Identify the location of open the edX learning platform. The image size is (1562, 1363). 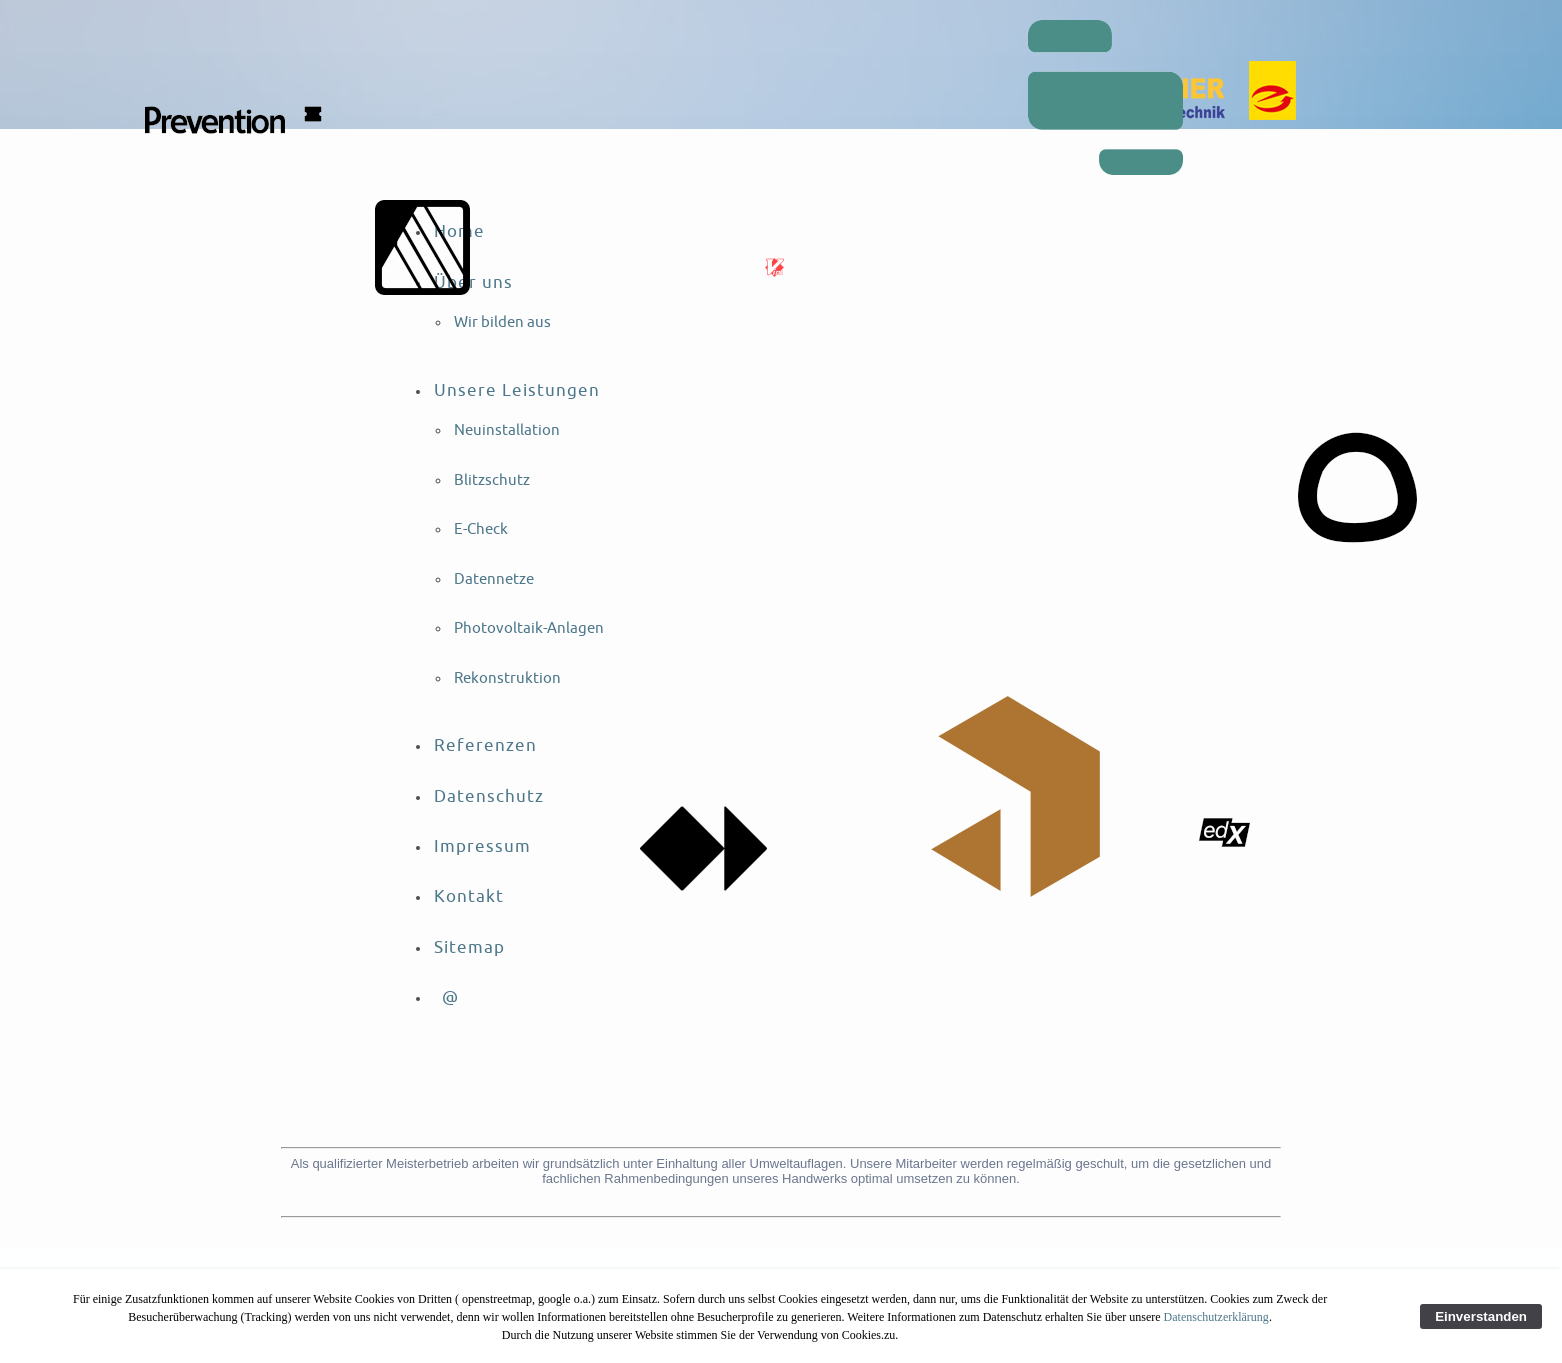
(1224, 832).